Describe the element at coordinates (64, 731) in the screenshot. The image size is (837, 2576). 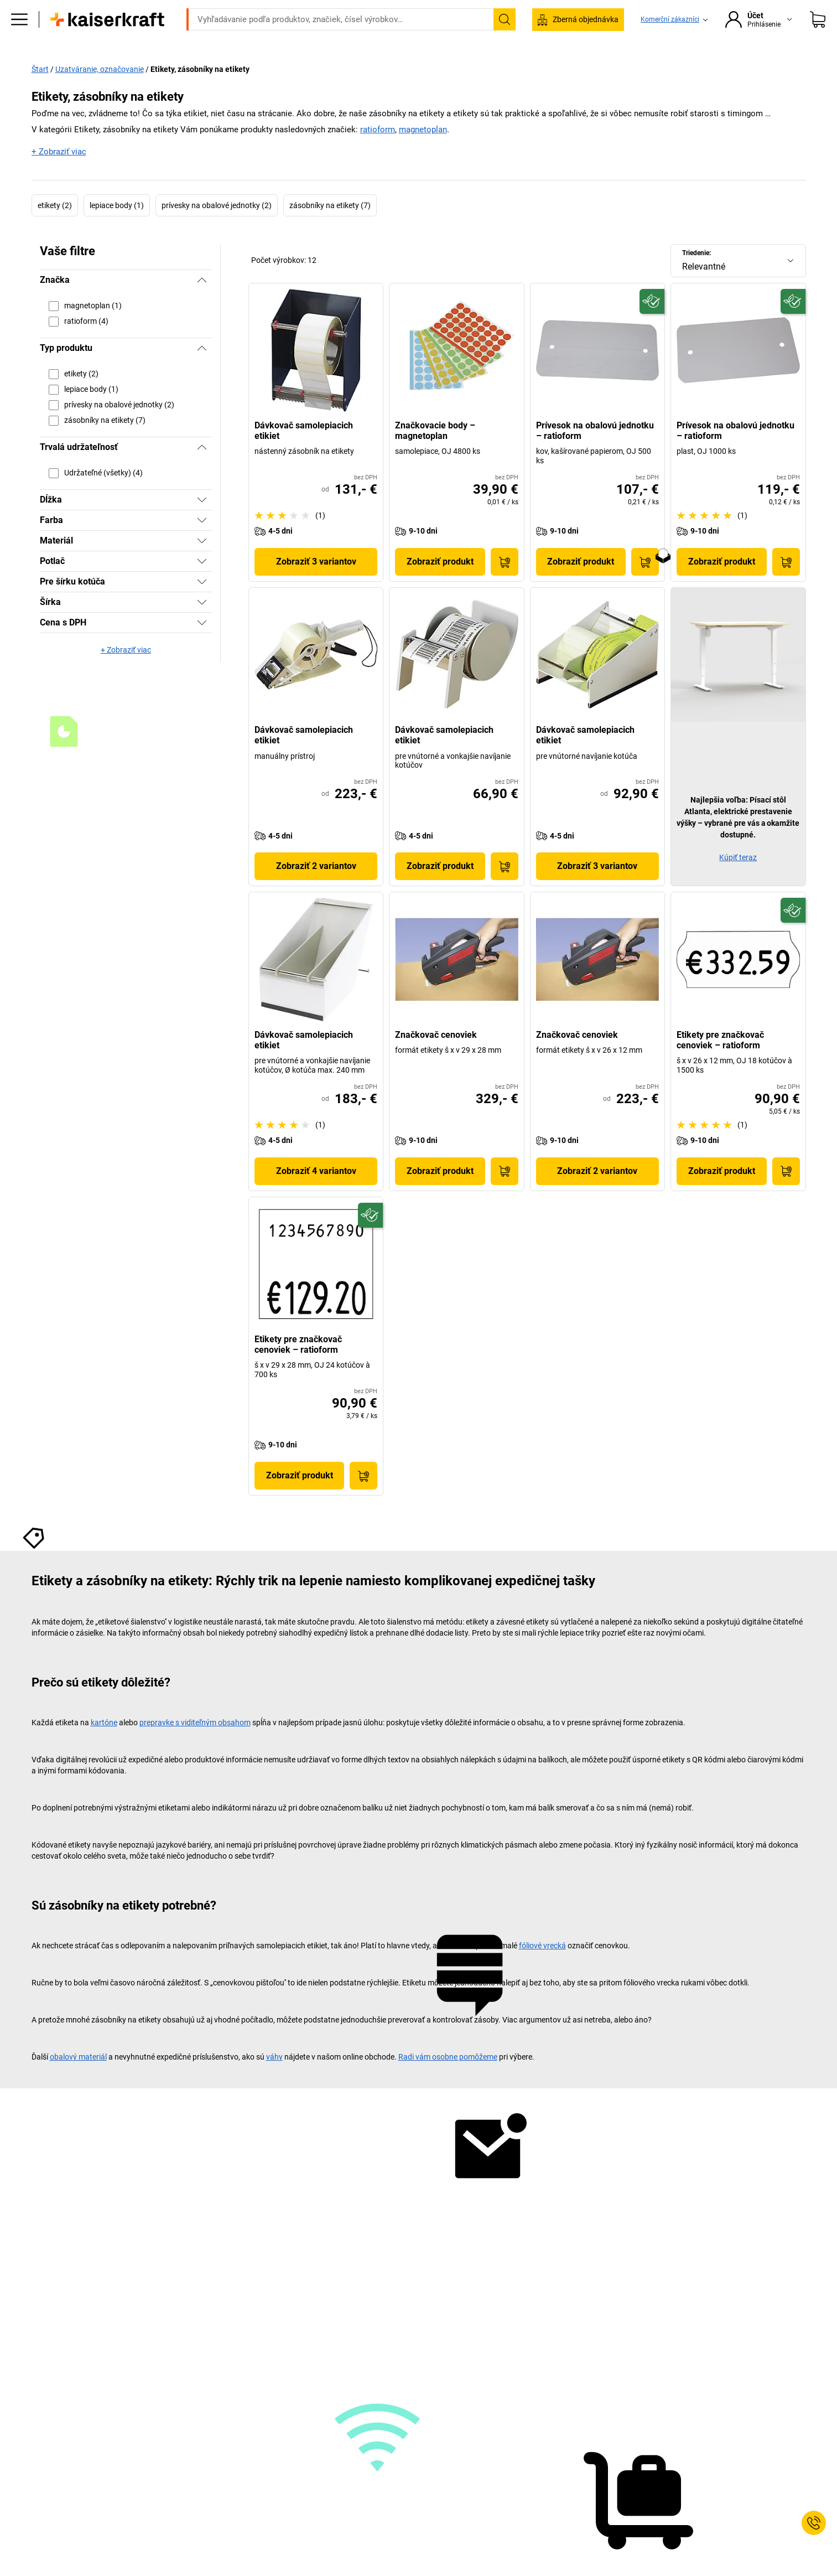
I see `view file analytics or chart report` at that location.